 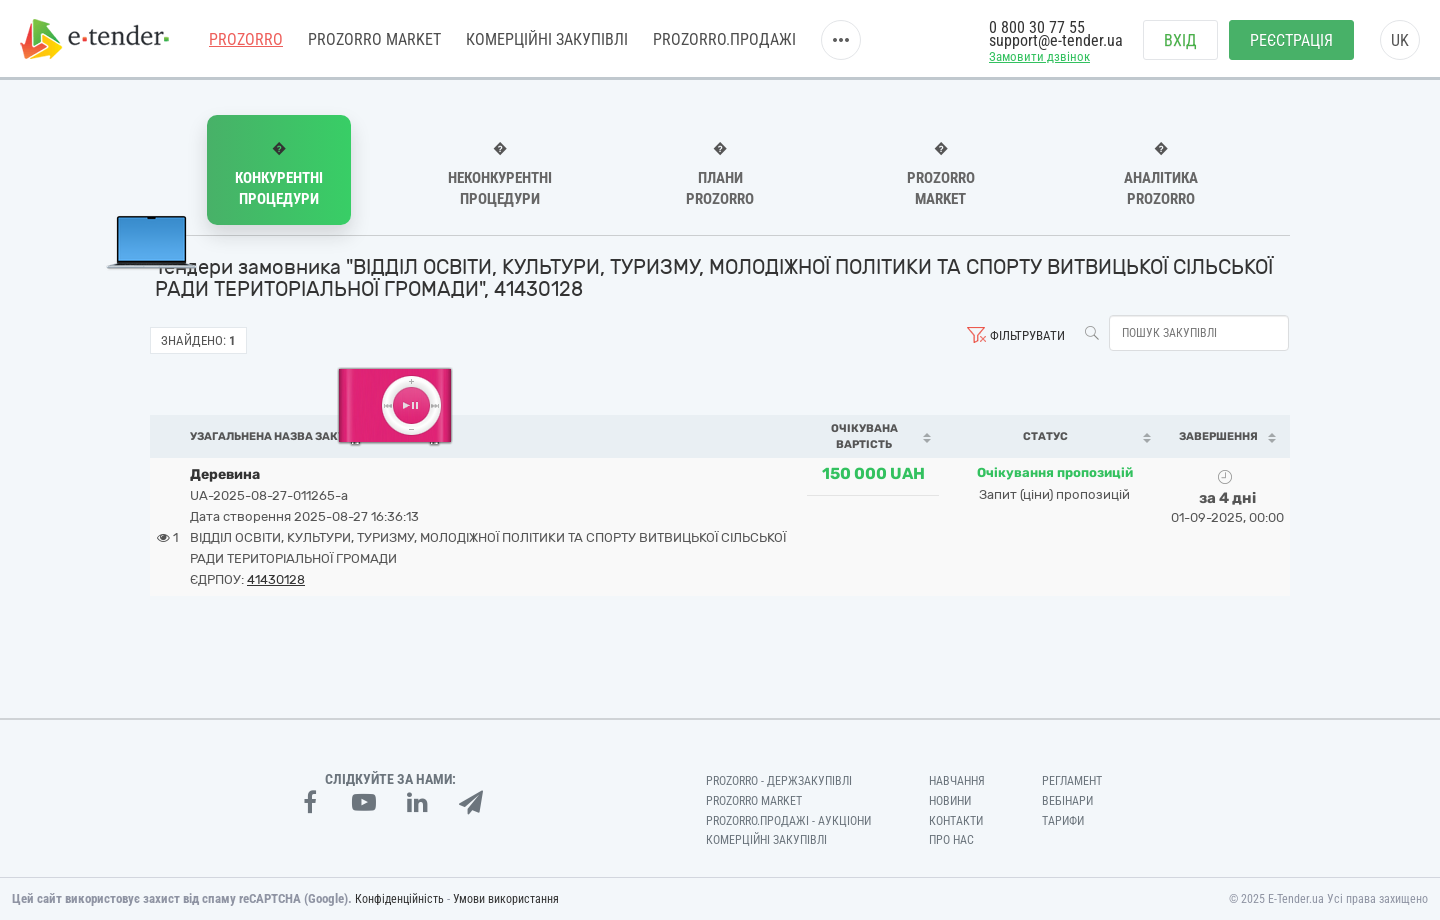 I want to click on pink iPod shuffle device icon, so click(x=395, y=385).